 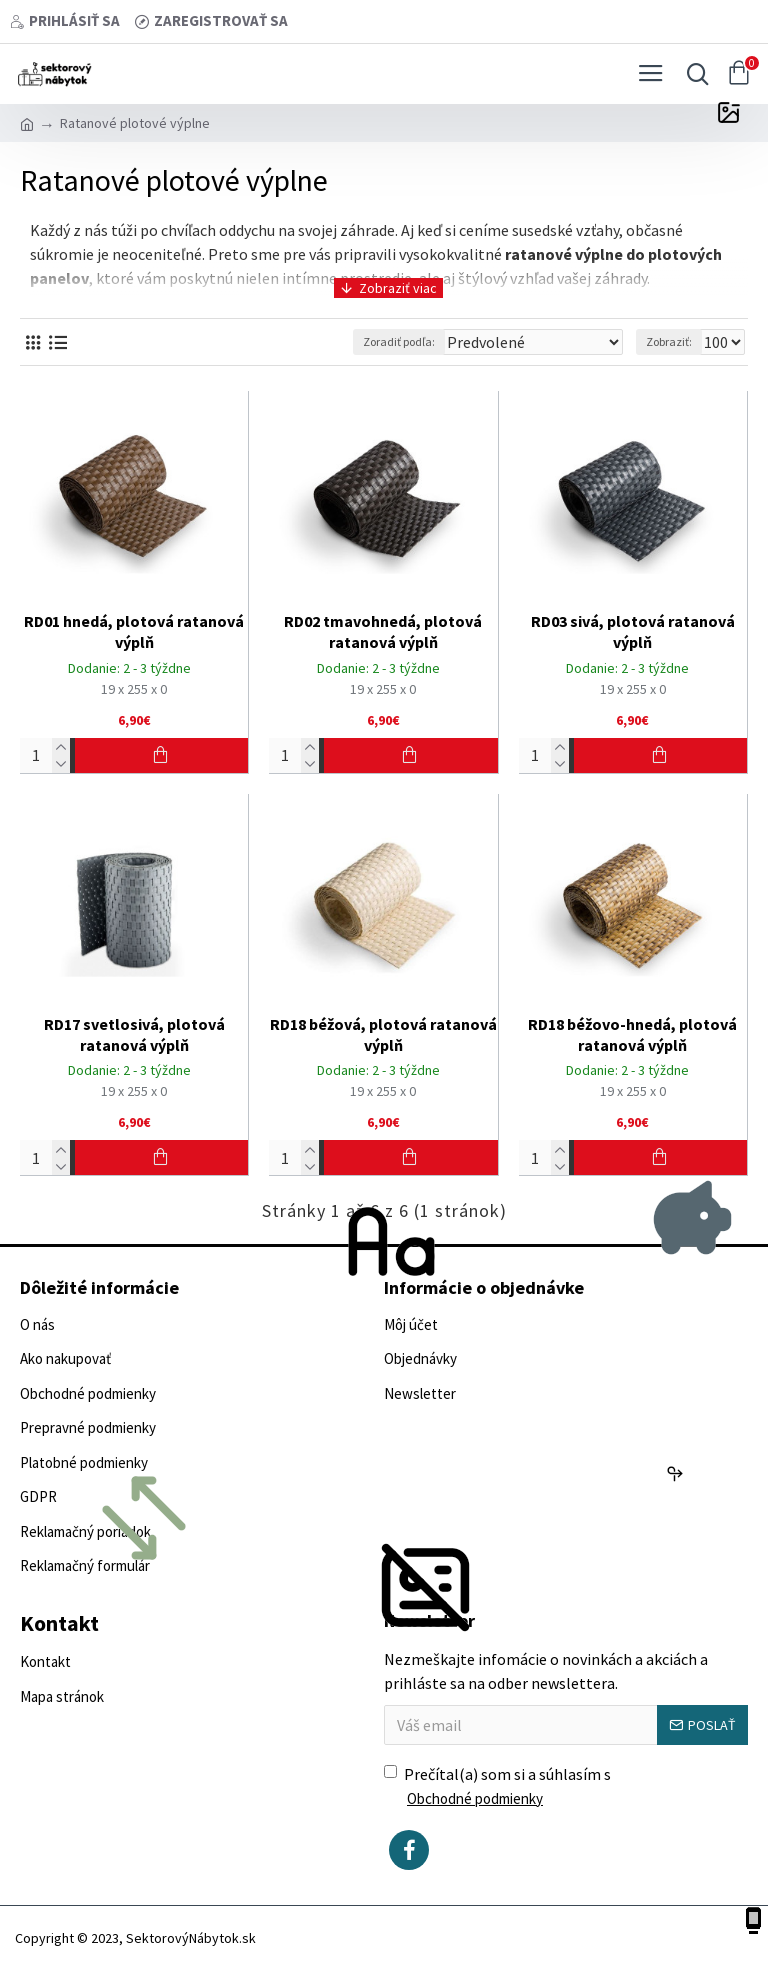 I want to click on redo or repeat the last action, so click(x=674, y=1473).